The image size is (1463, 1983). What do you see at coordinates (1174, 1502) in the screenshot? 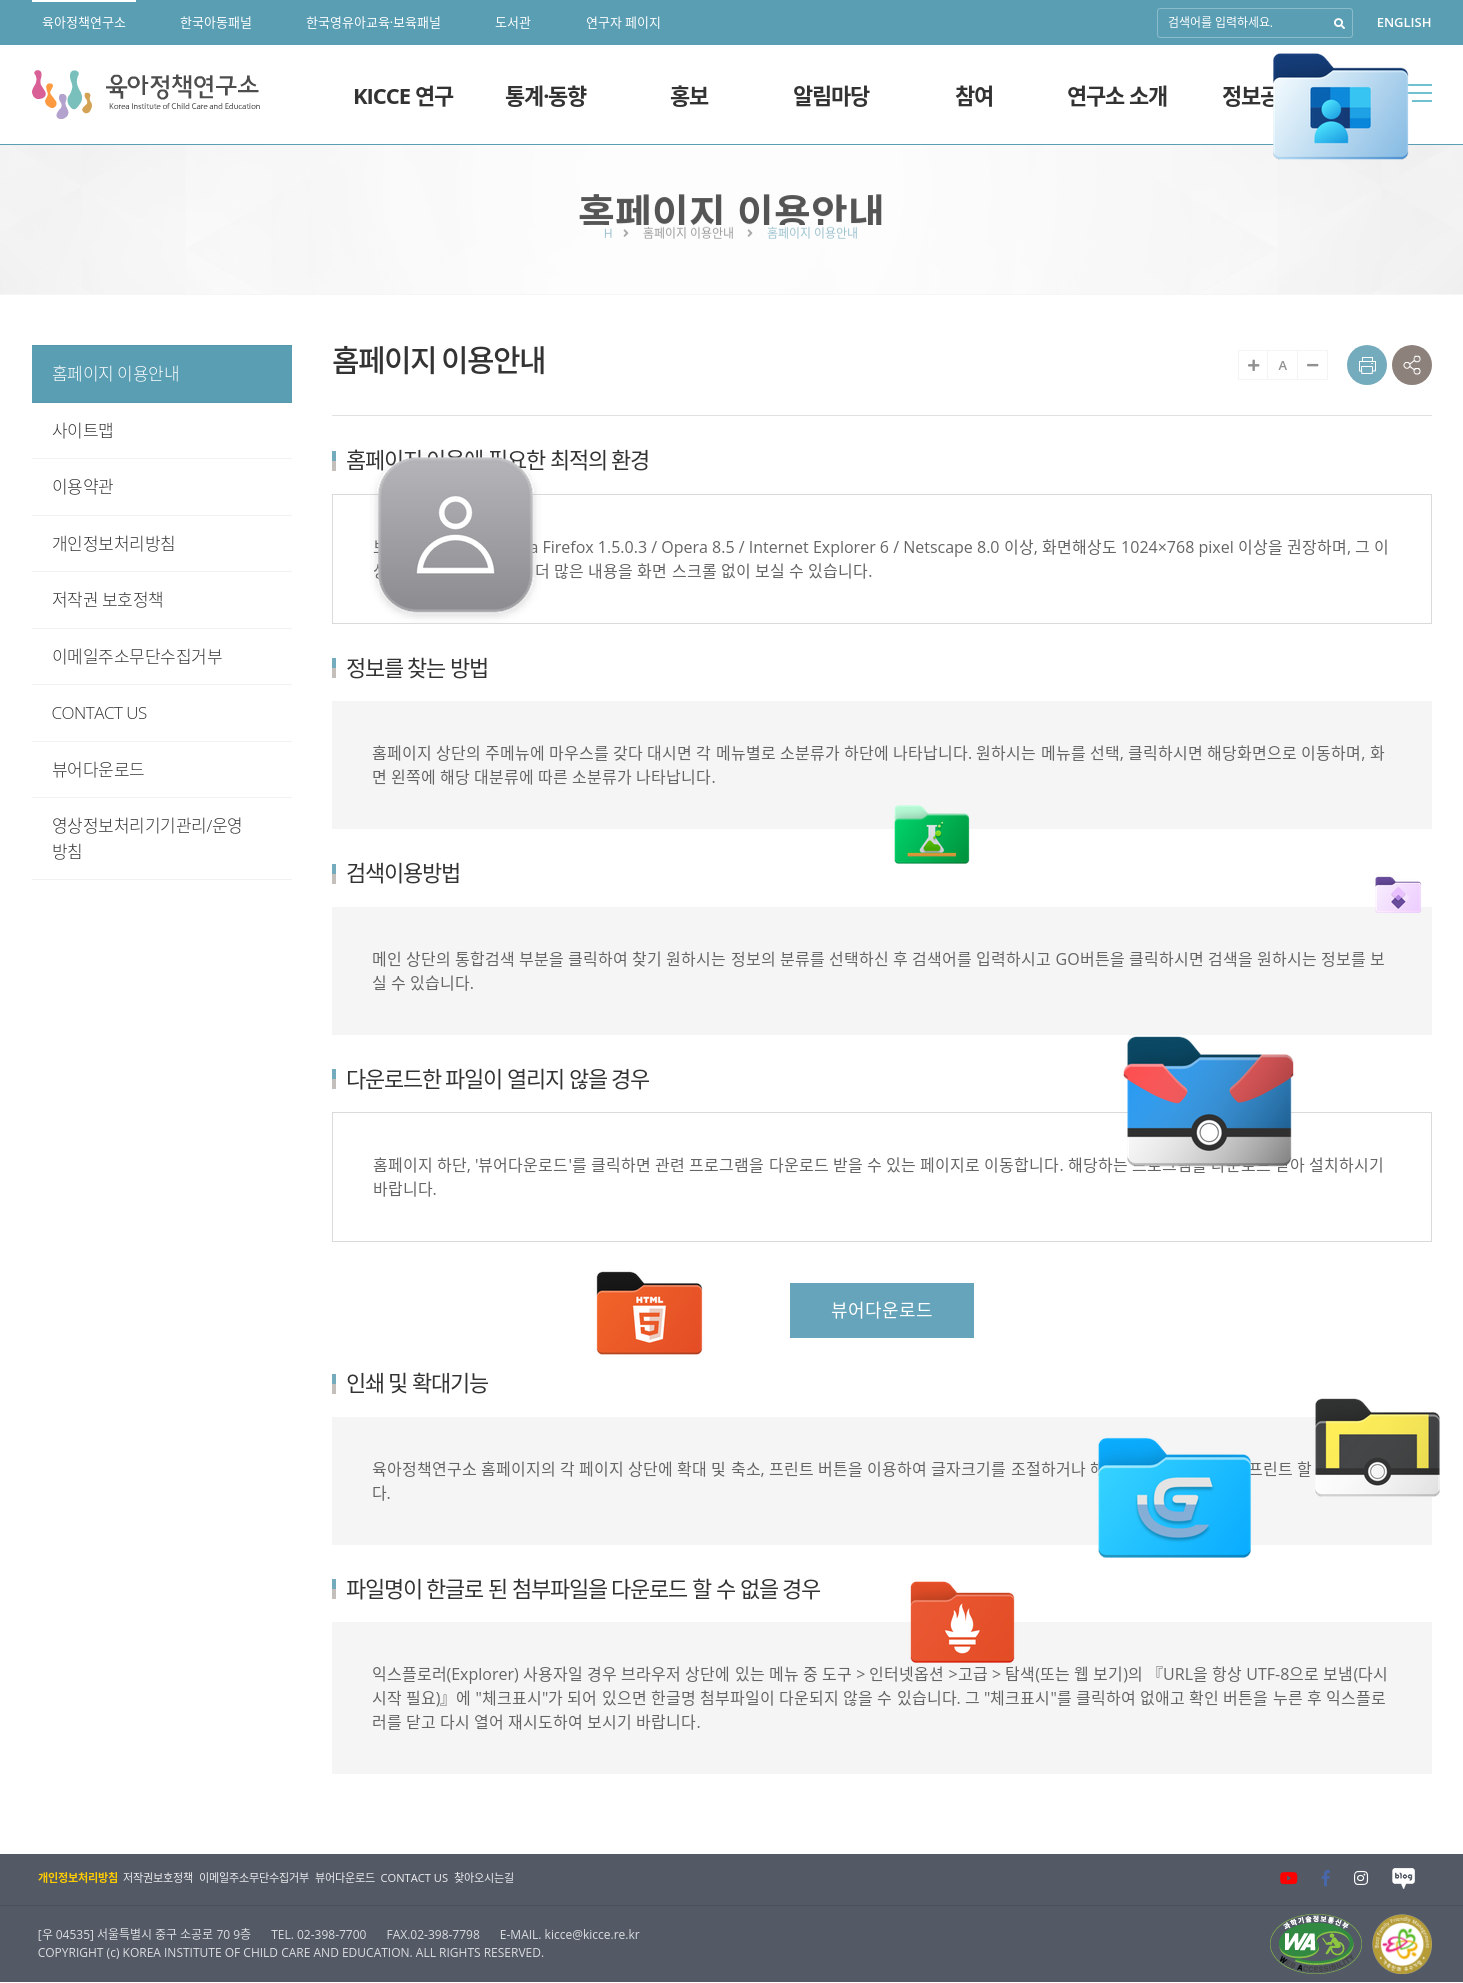
I see `open GDevelop project files folder` at bounding box center [1174, 1502].